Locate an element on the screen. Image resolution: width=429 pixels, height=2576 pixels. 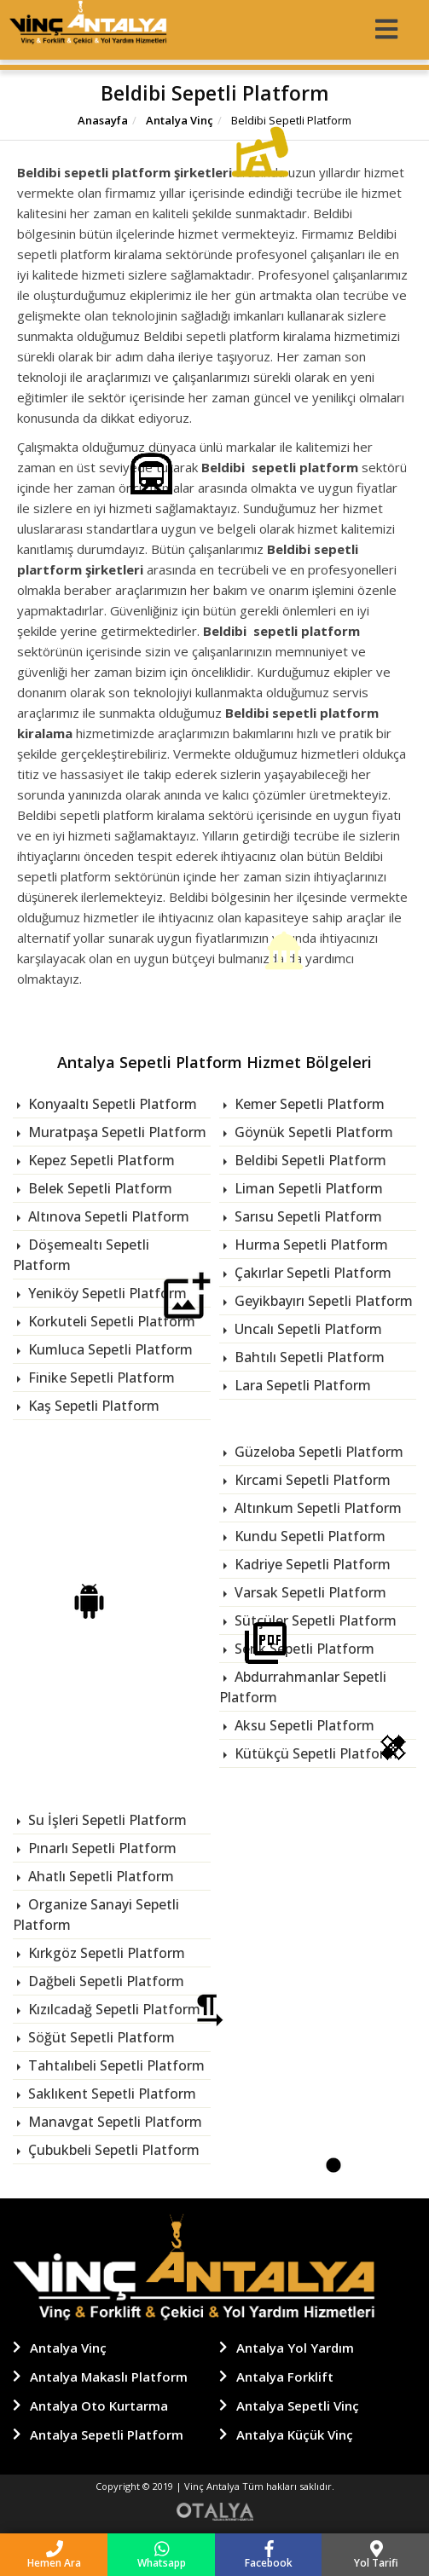
apply healing or repair tool is located at coordinates (393, 1747).